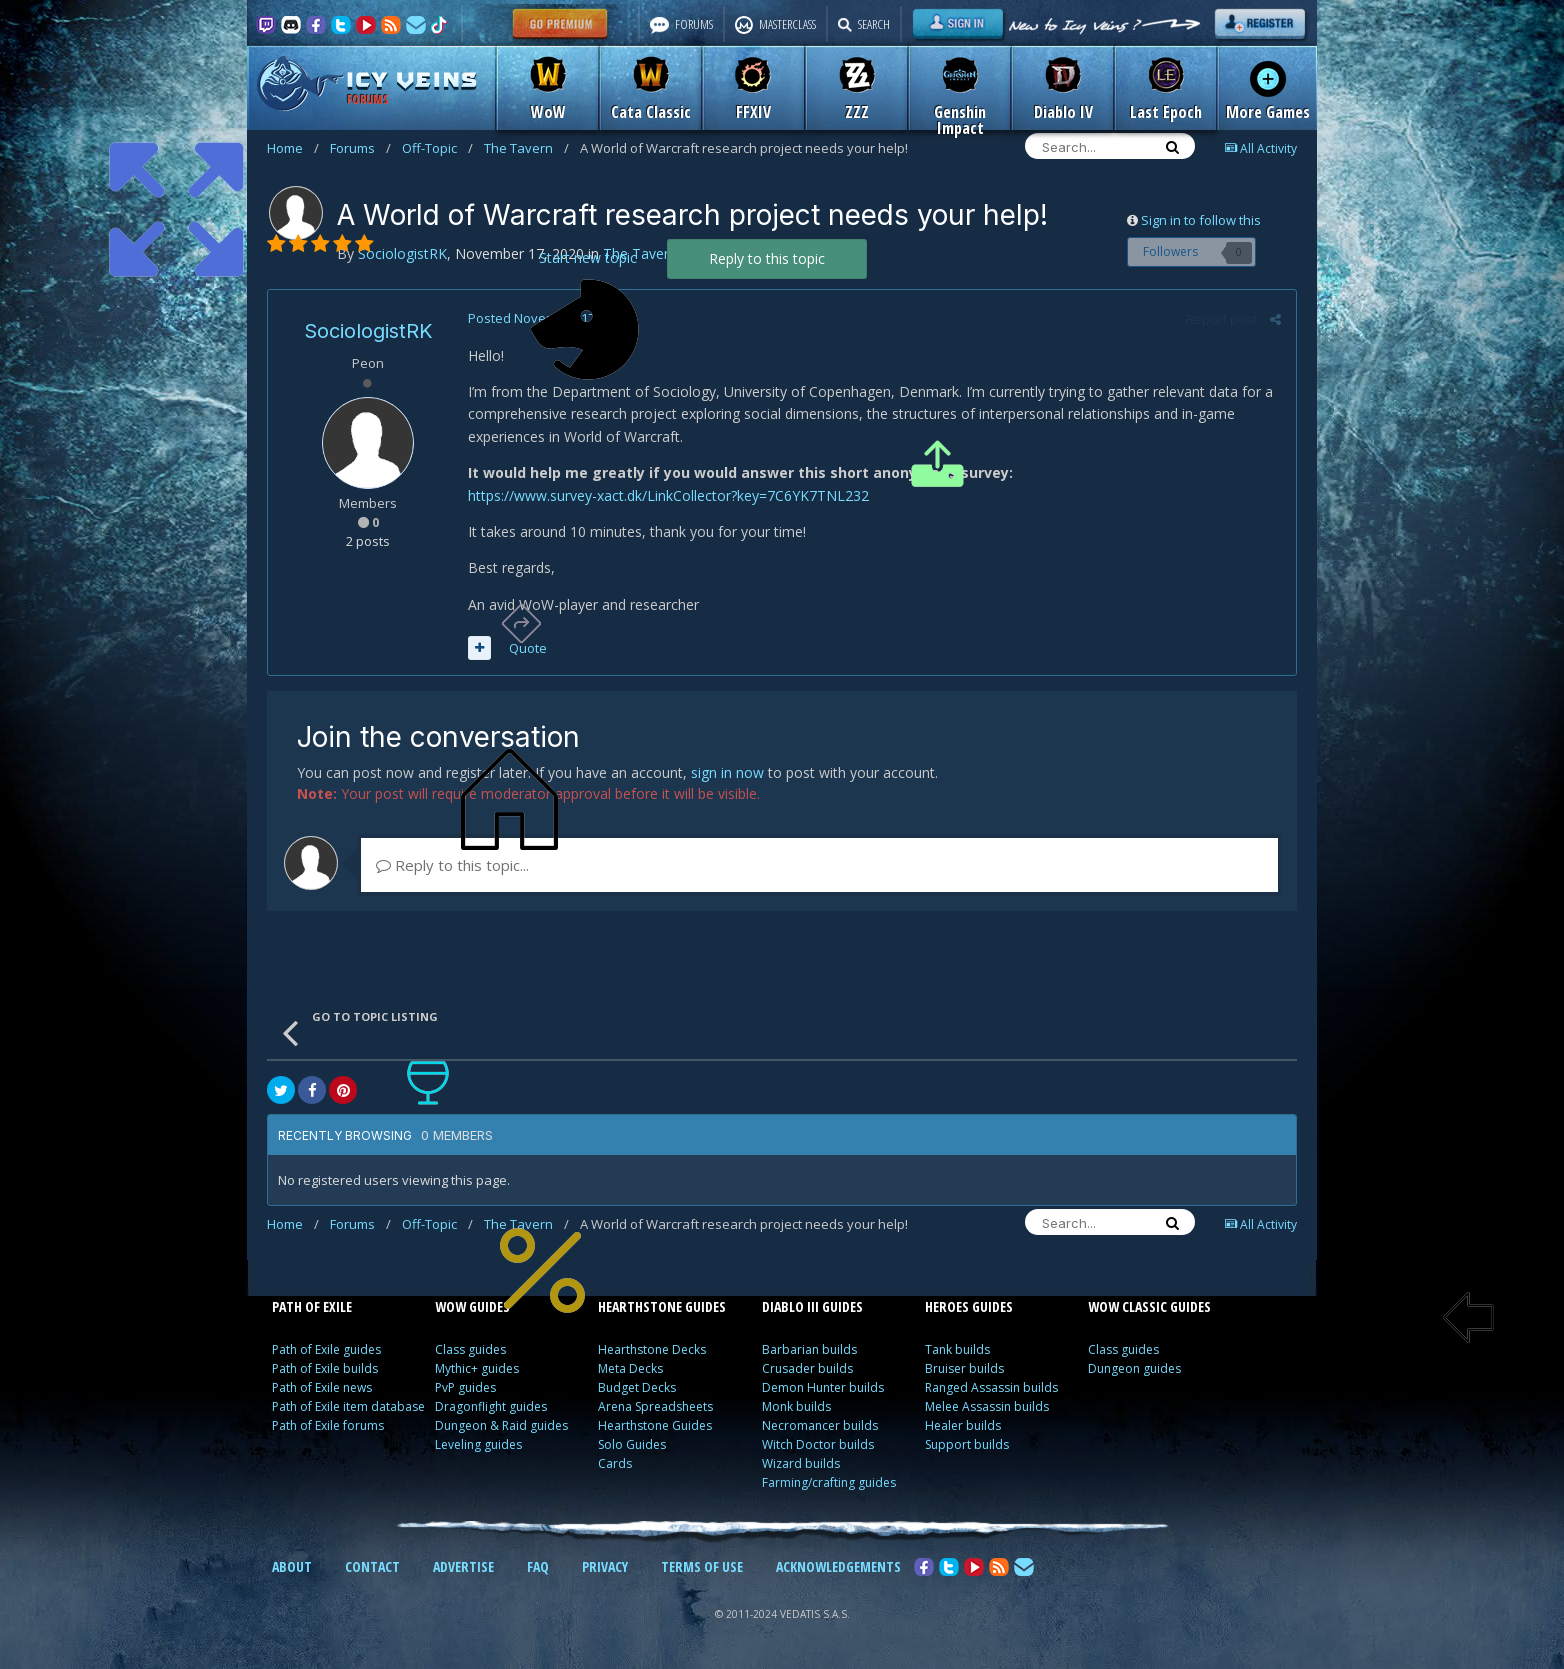  I want to click on view wine or beverage menu, so click(428, 1082).